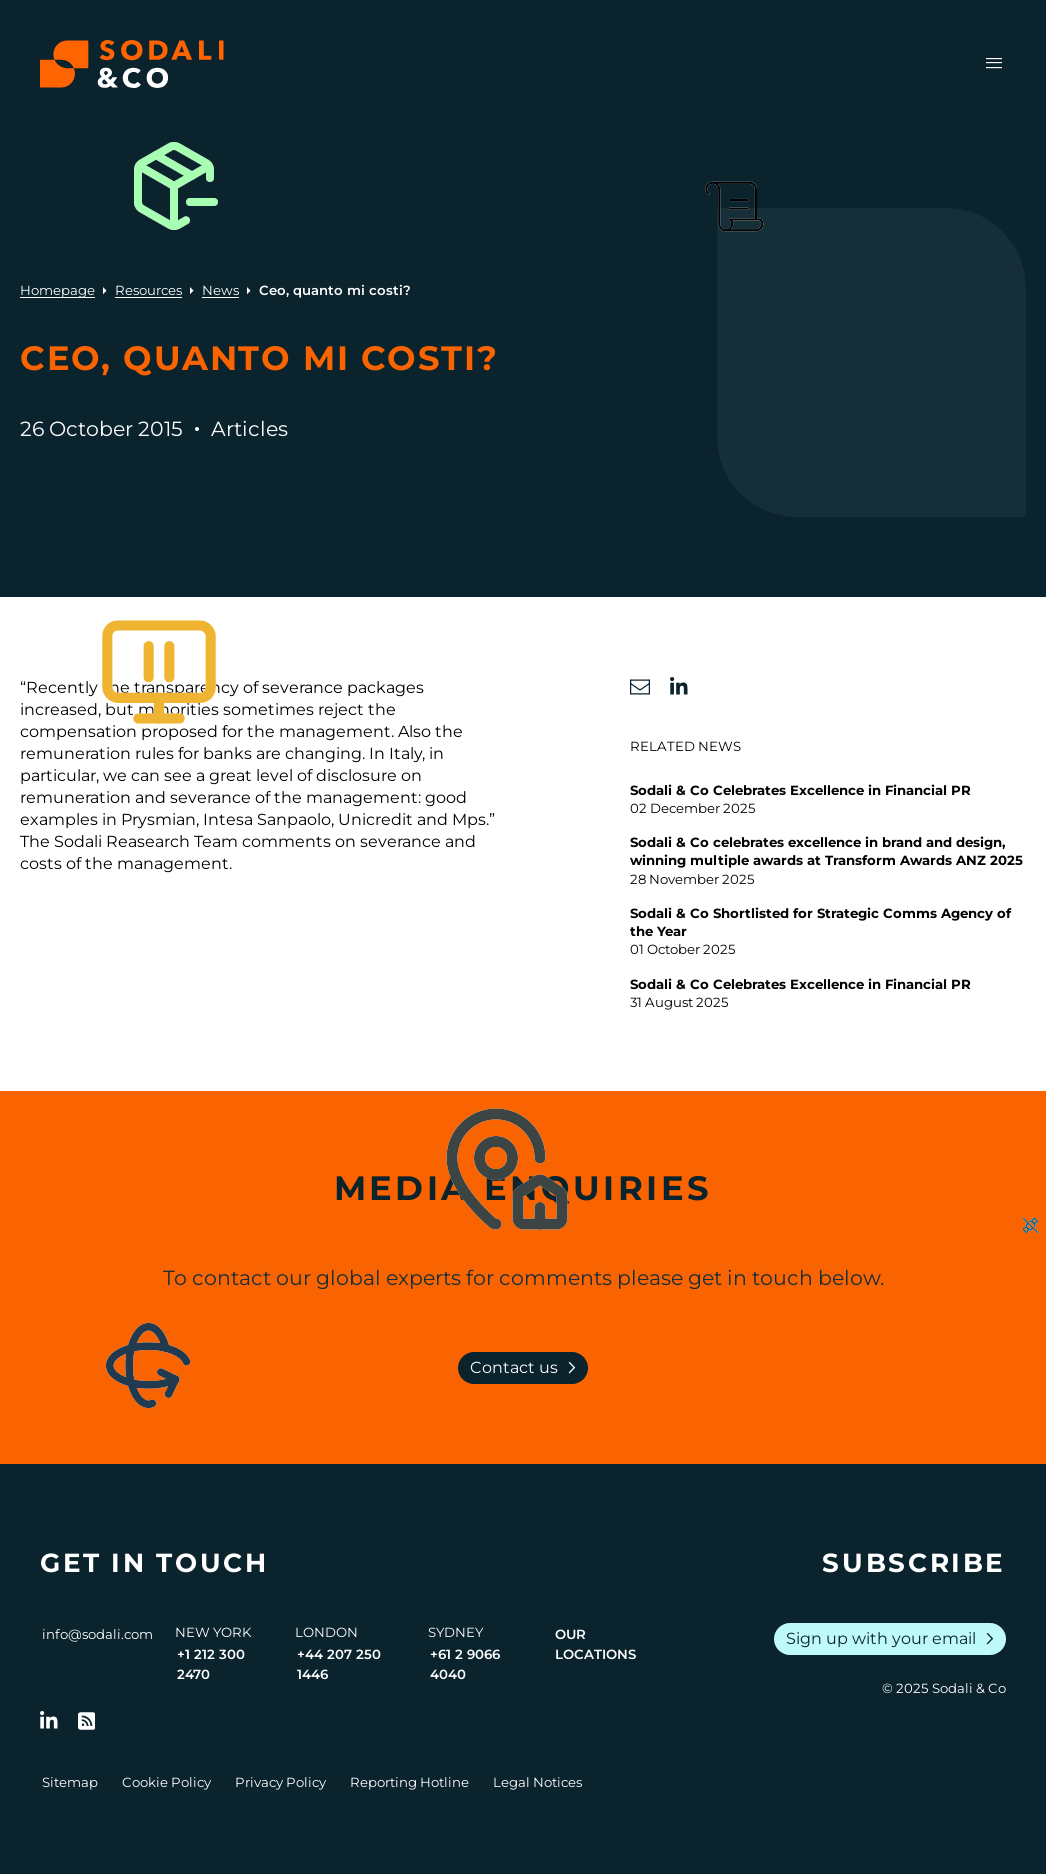 The width and height of the screenshot is (1046, 1874). Describe the element at coordinates (148, 1365) in the screenshot. I see `rotate object in 3D space` at that location.